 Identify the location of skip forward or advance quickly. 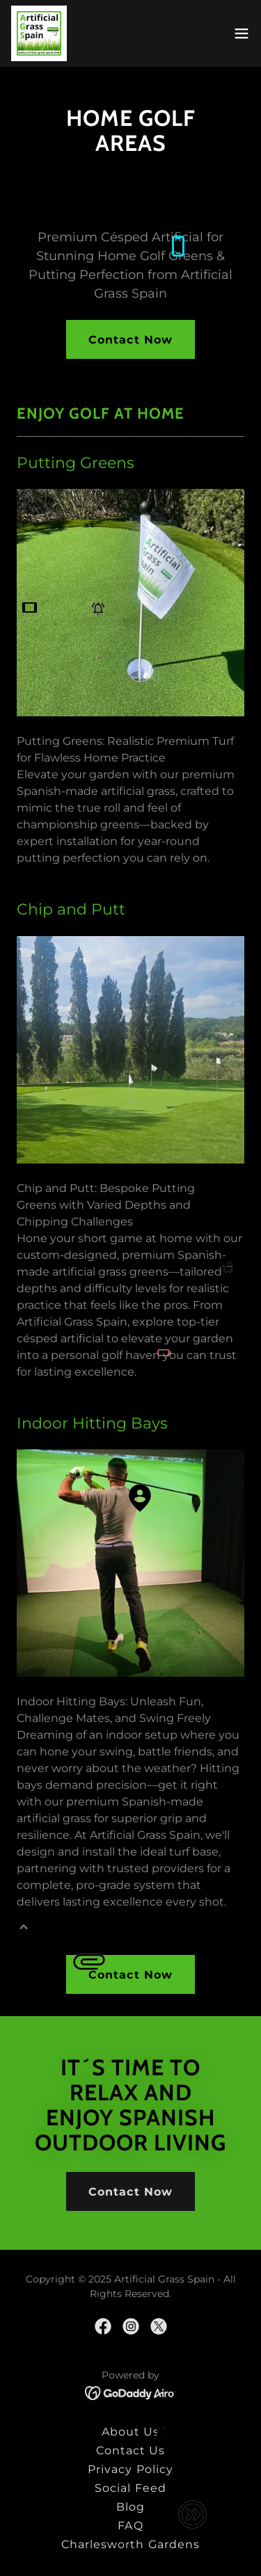
(192, 2514).